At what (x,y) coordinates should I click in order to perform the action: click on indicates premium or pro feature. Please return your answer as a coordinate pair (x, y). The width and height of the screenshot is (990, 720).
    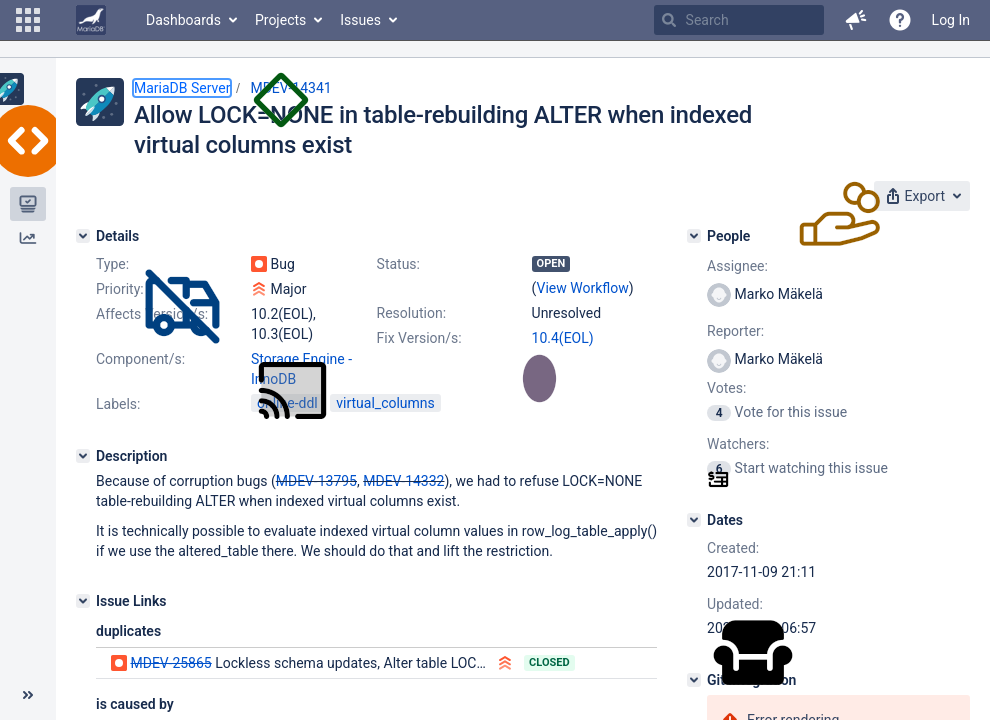
    Looking at the image, I should click on (281, 100).